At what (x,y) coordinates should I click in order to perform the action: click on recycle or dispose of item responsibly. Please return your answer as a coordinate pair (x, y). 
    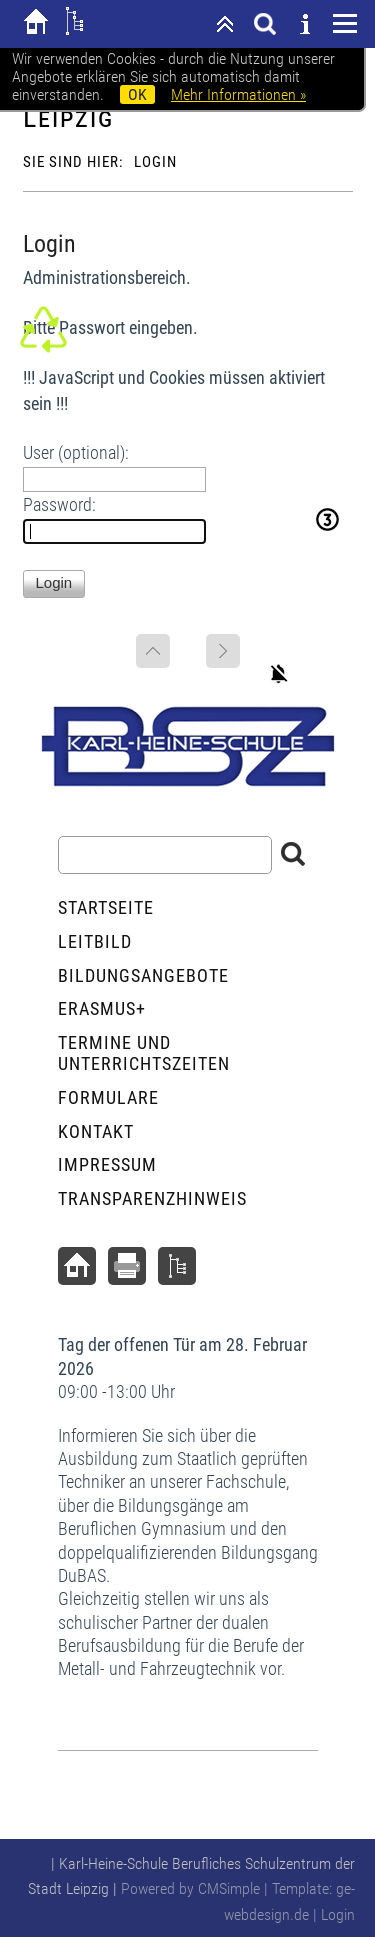
    Looking at the image, I should click on (43, 329).